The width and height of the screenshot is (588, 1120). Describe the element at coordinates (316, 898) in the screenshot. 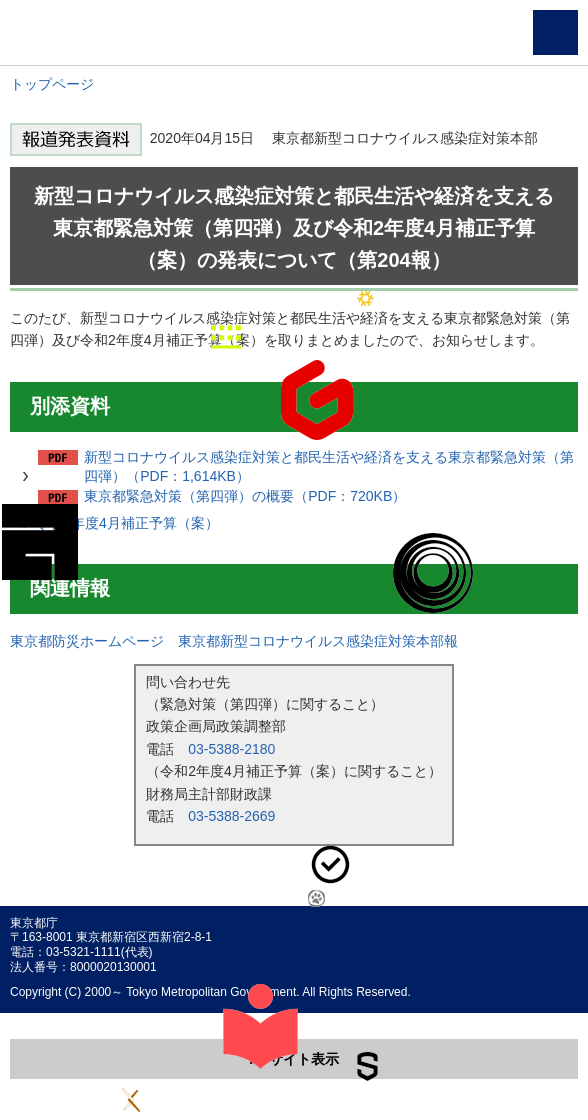

I see `visit Furry Network social platform` at that location.